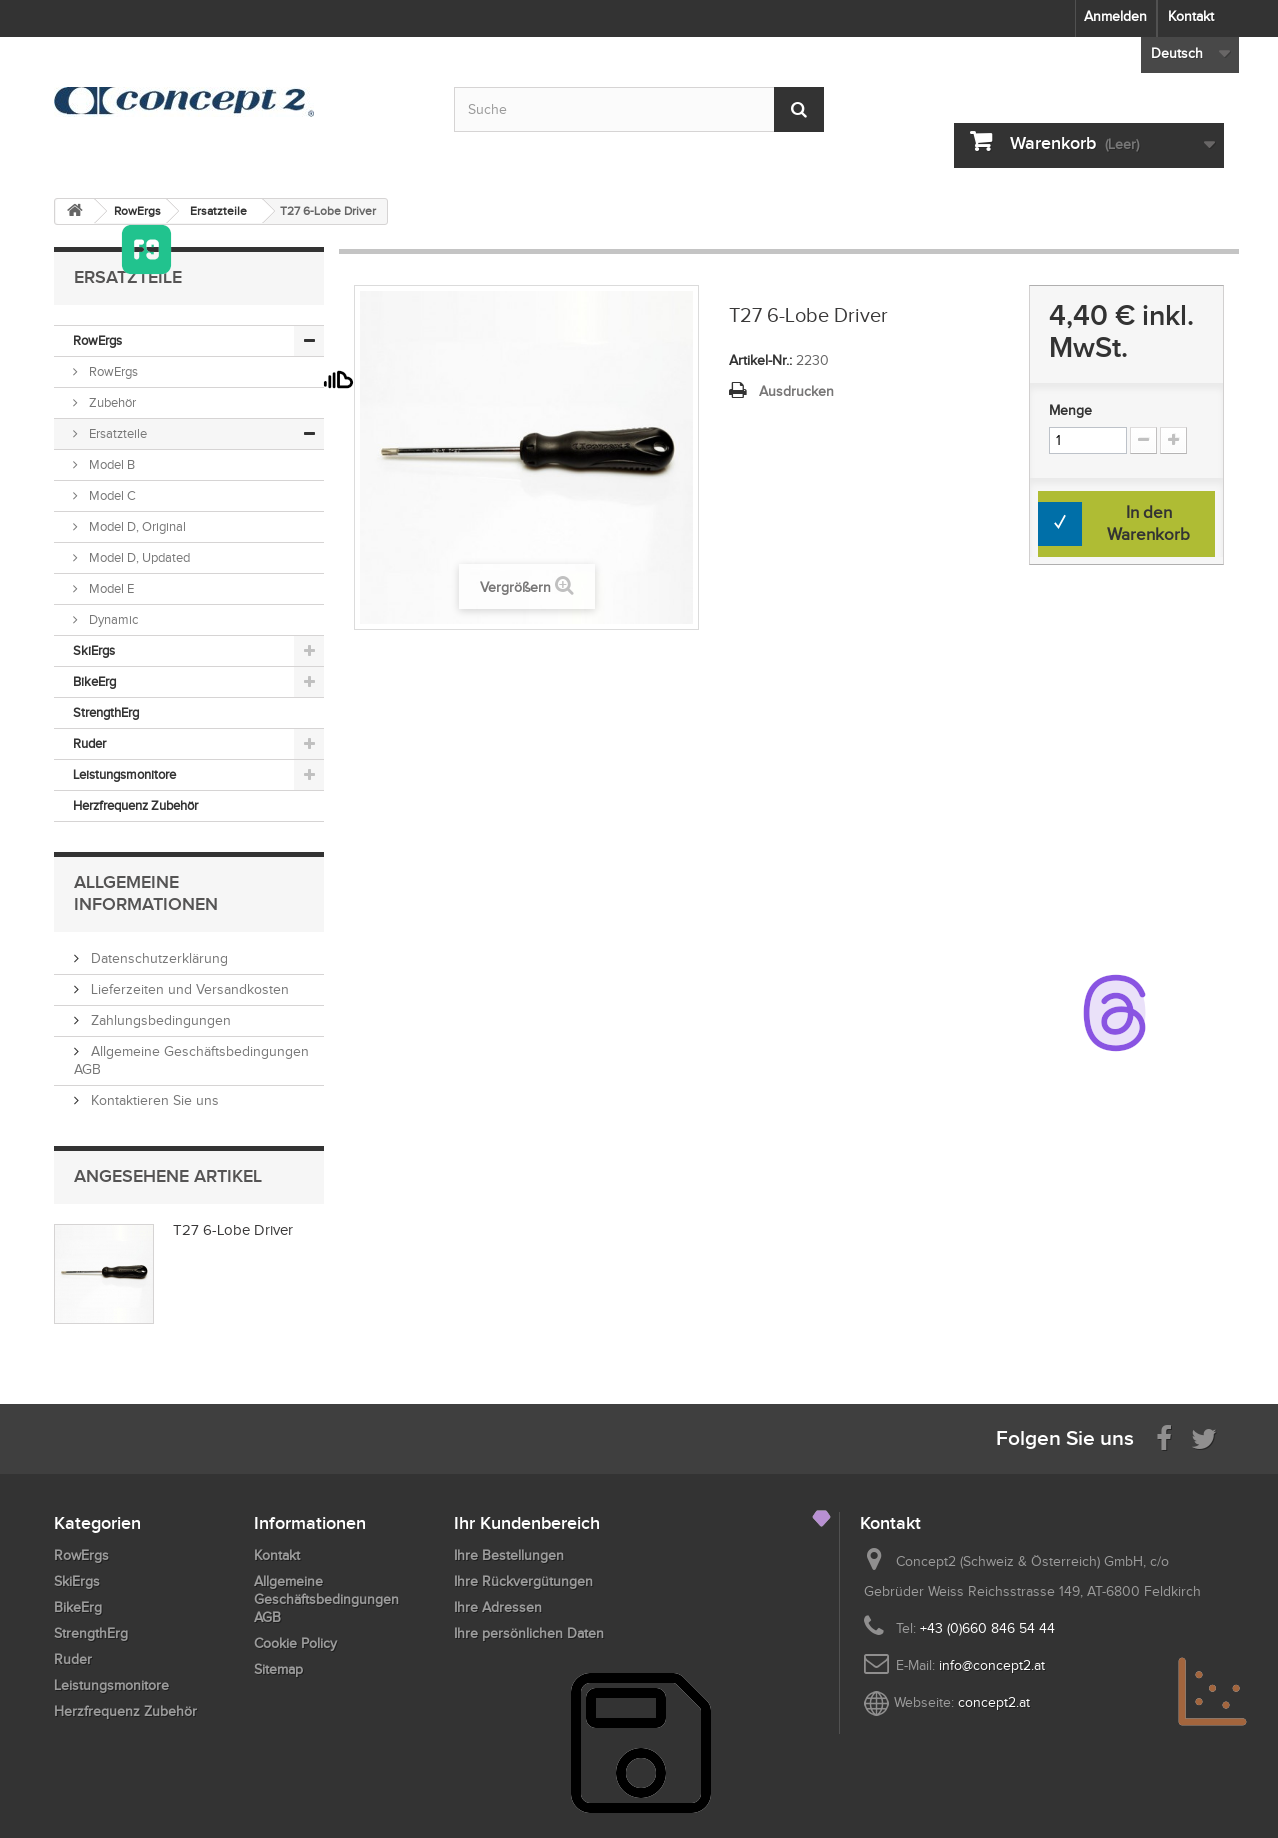 The width and height of the screenshot is (1278, 1838). Describe the element at coordinates (641, 1743) in the screenshot. I see `save current file or document` at that location.